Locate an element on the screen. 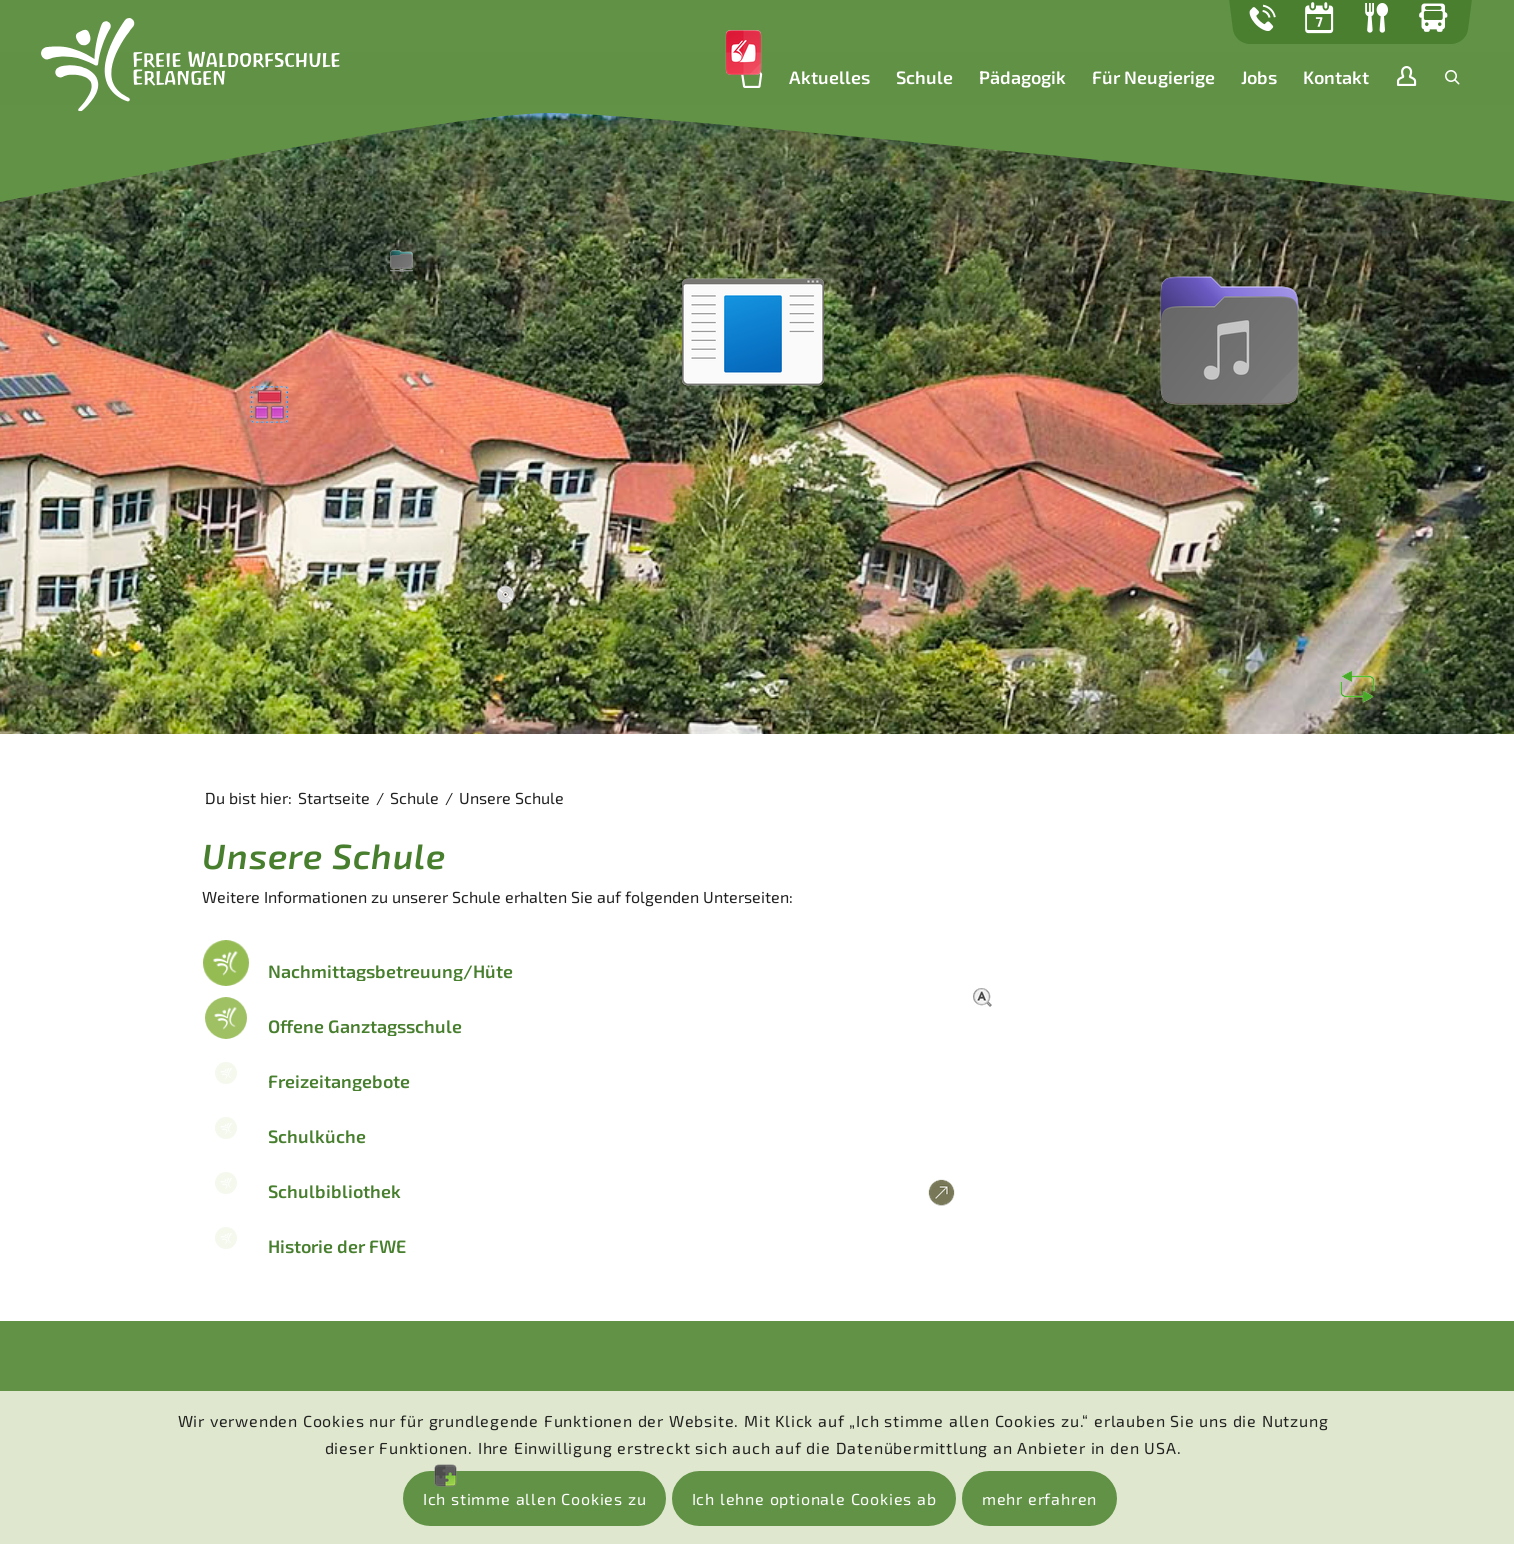 The height and width of the screenshot is (1544, 1514). an eps vector file format is located at coordinates (743, 52).